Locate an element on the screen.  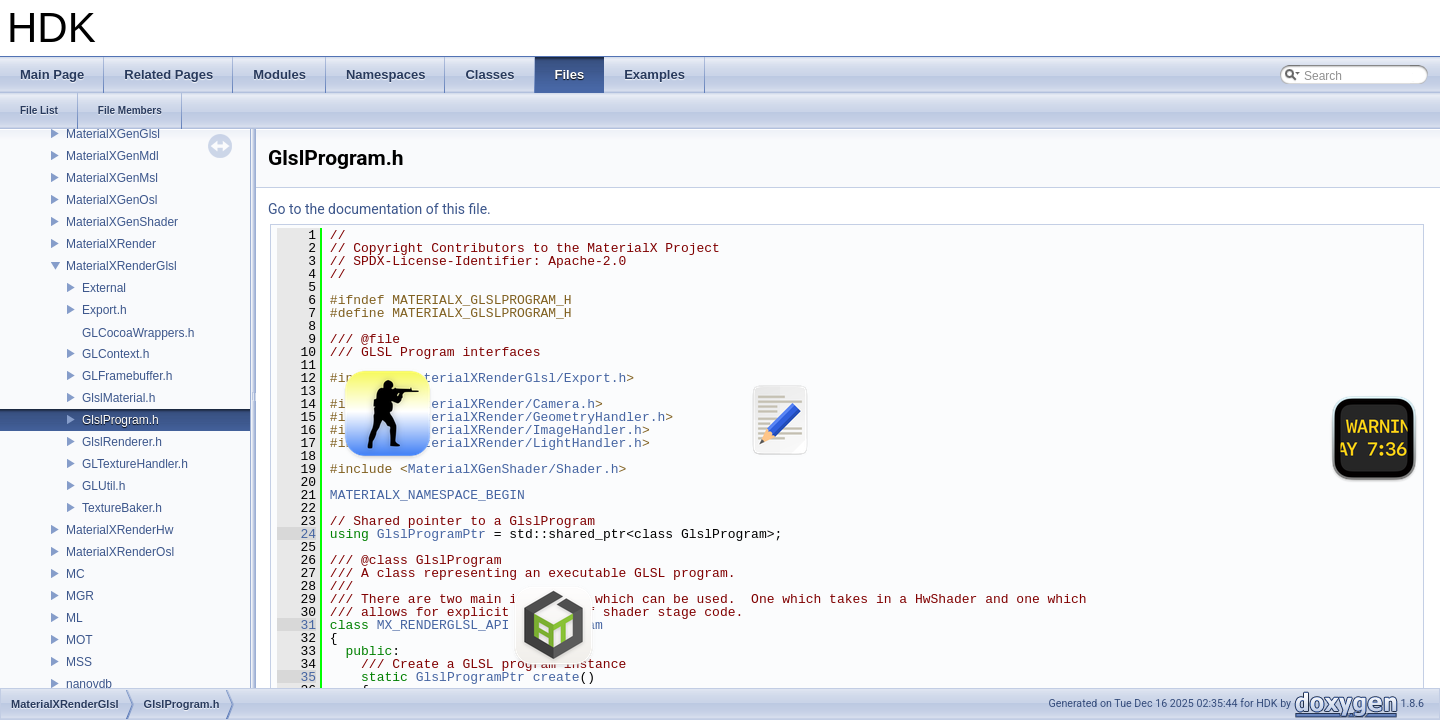
open the text editor application is located at coordinates (780, 420).